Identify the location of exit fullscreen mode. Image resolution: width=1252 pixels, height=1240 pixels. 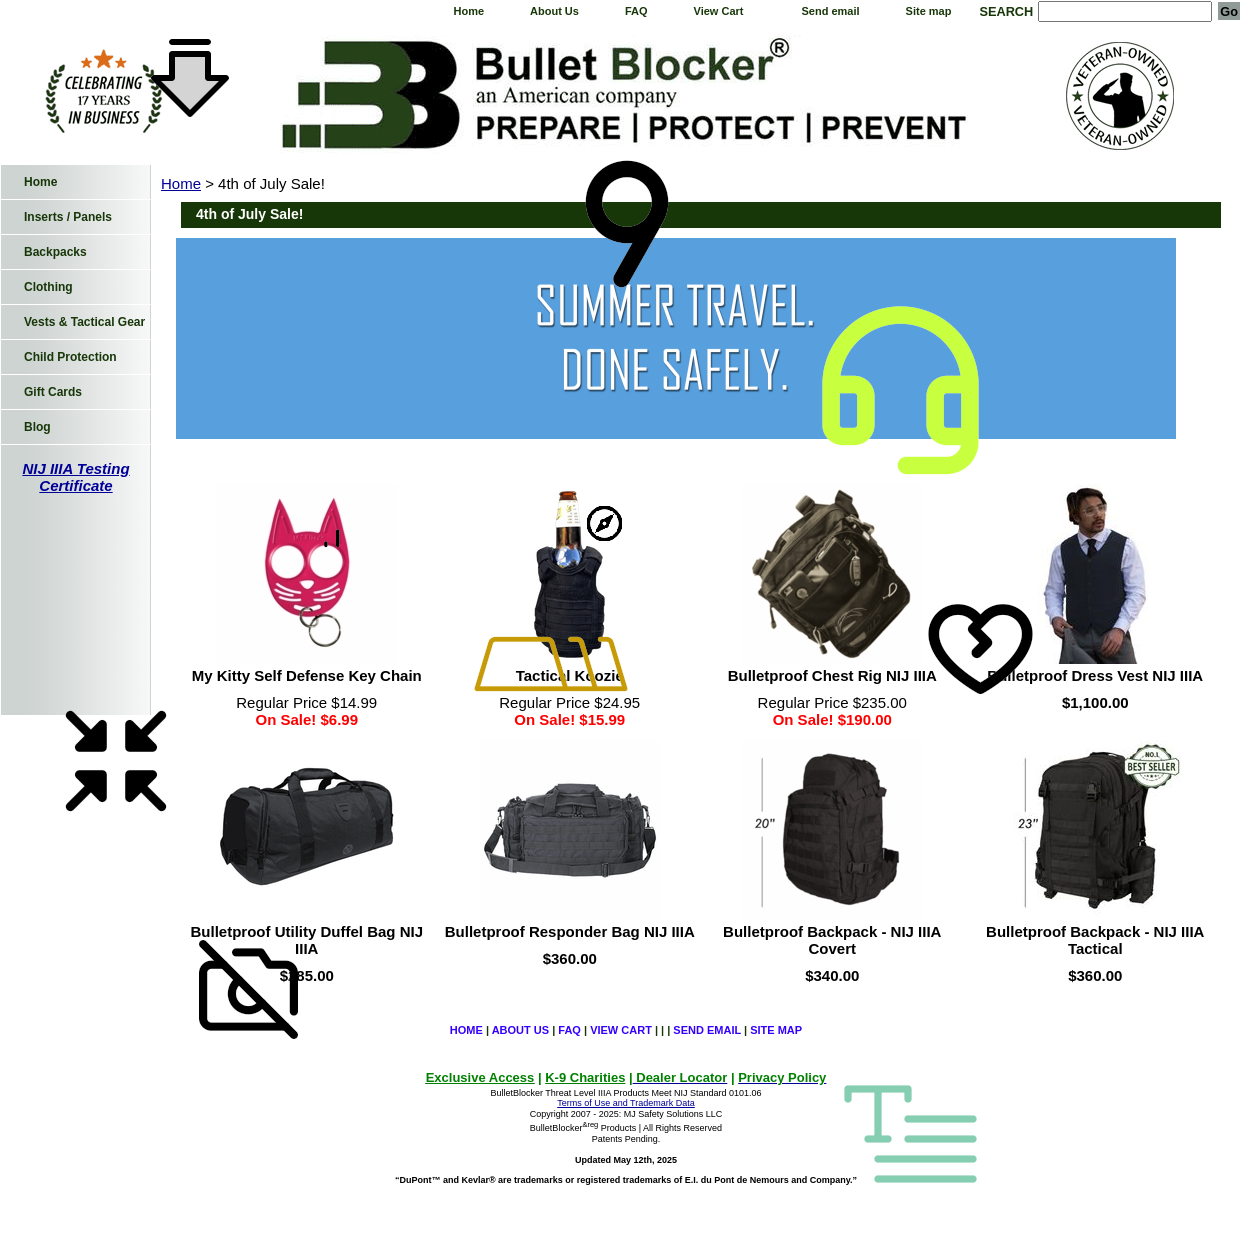
(116, 761).